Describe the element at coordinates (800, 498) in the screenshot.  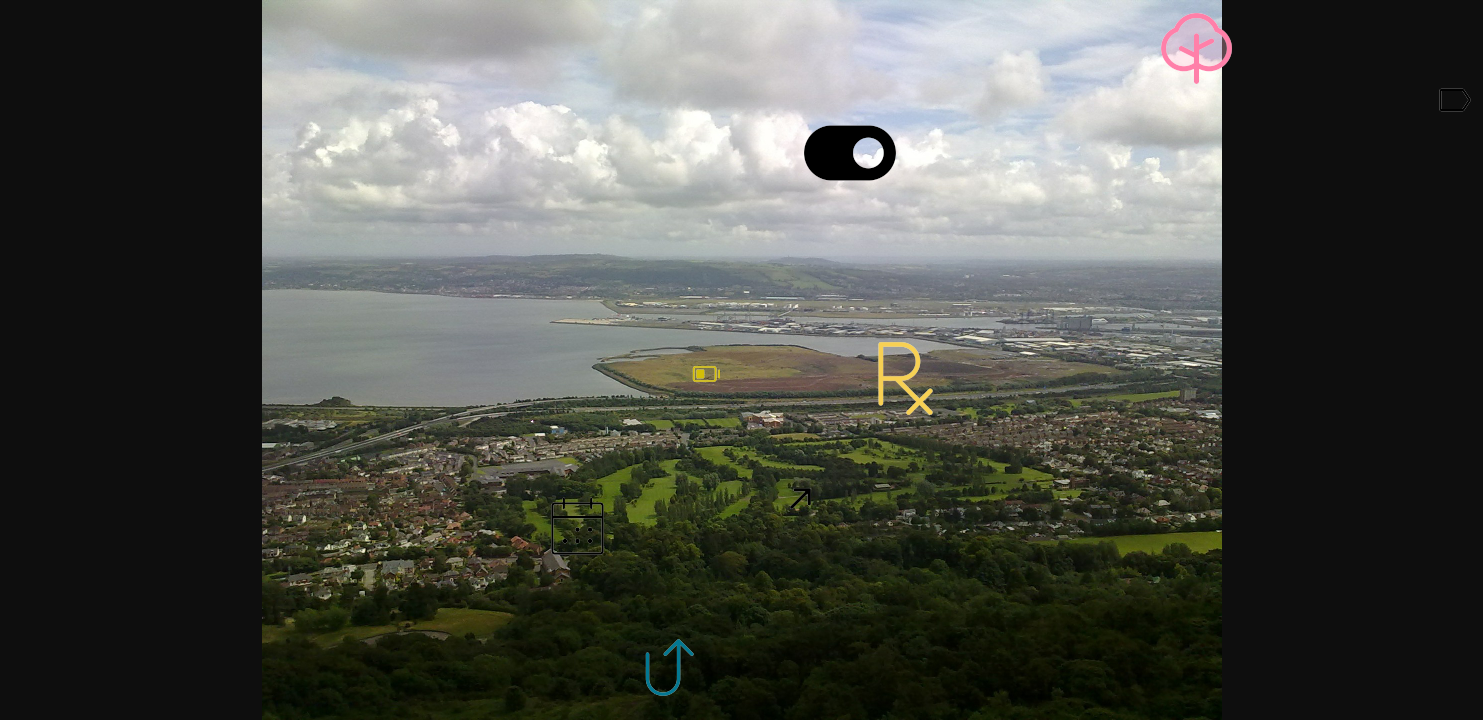
I see `open link in new tab or window` at that location.